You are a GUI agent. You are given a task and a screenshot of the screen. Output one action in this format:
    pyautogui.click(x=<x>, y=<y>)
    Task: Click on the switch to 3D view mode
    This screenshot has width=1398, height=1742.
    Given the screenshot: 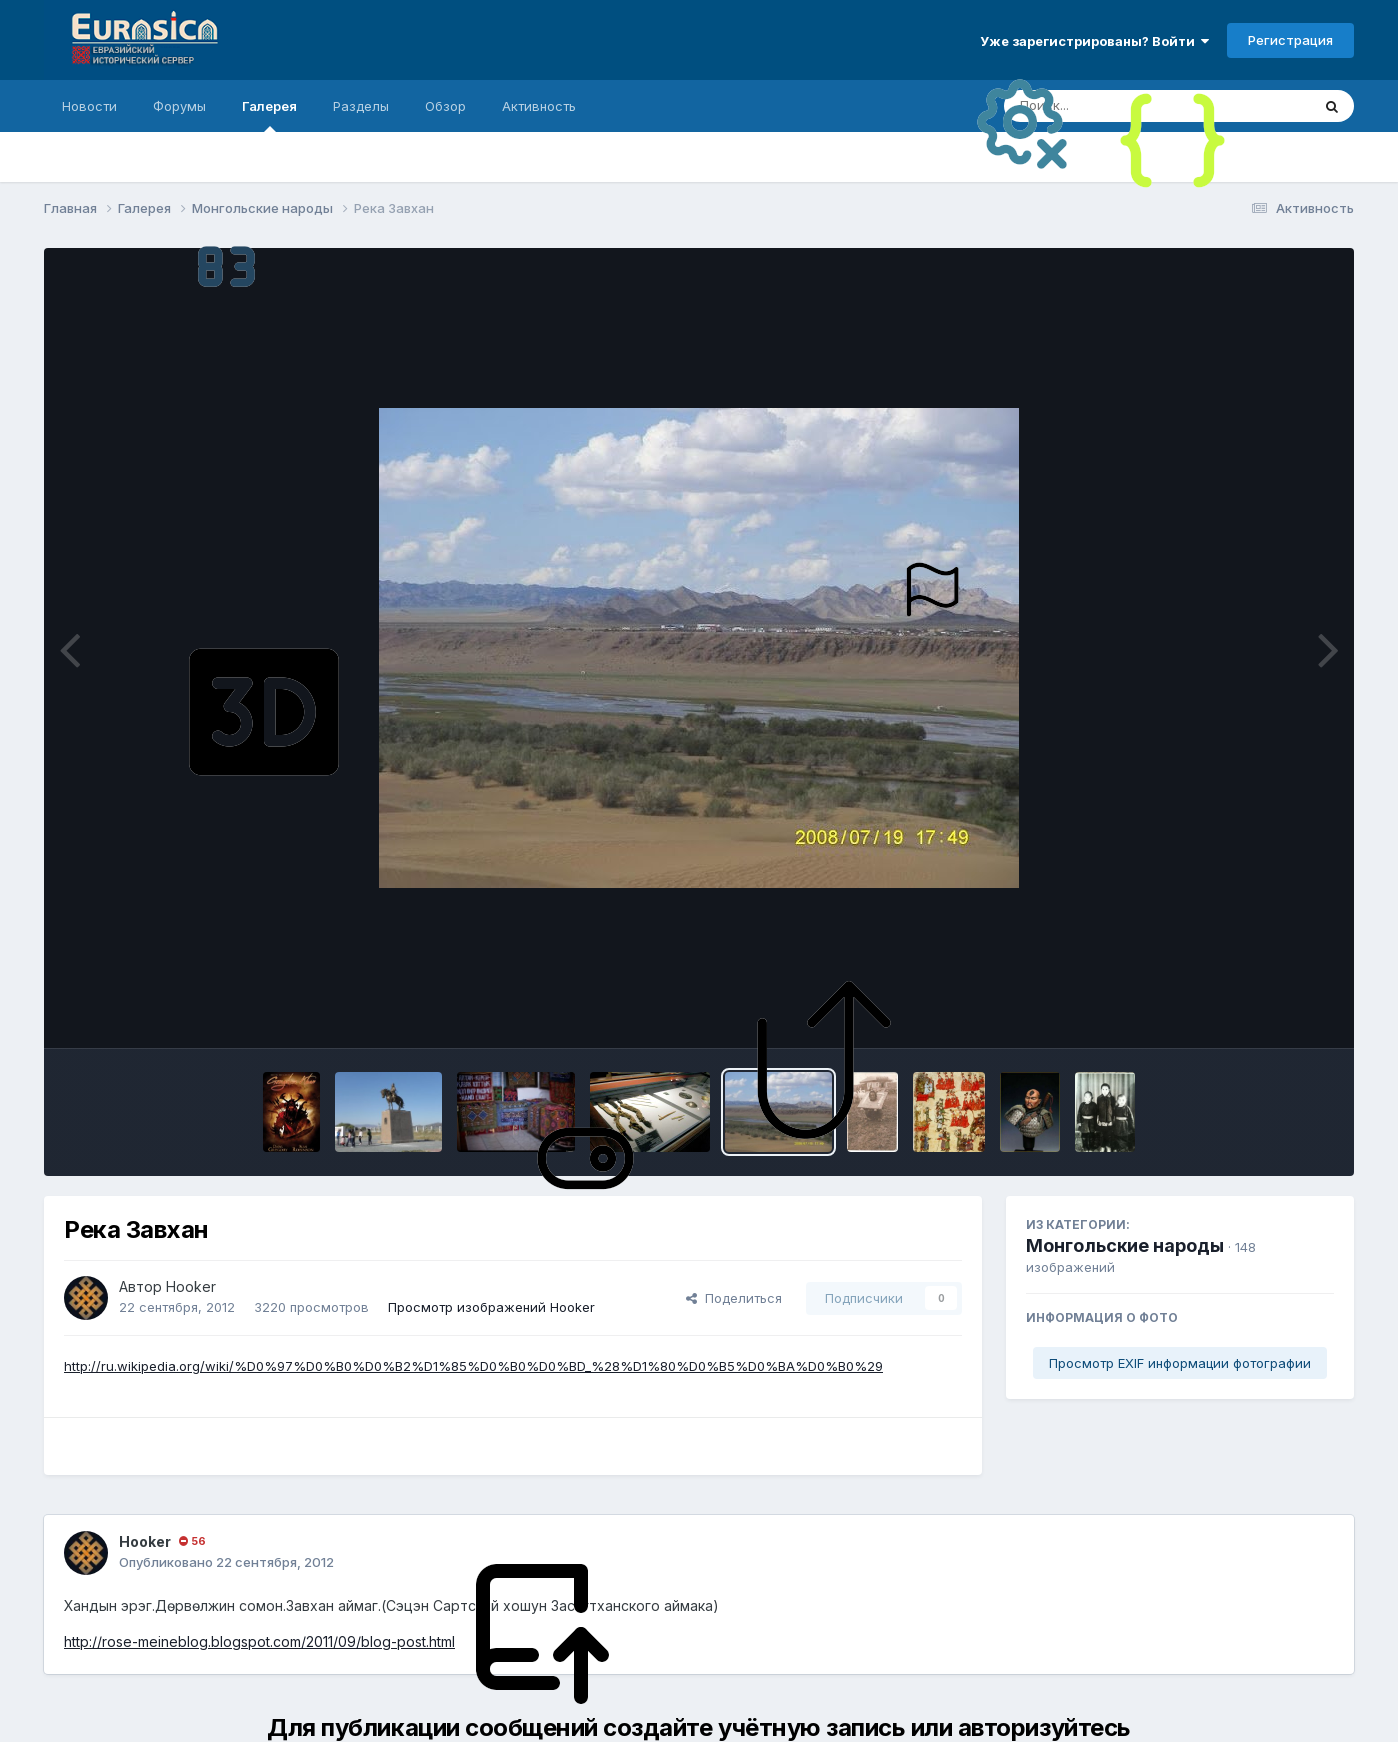 What is the action you would take?
    pyautogui.click(x=264, y=712)
    